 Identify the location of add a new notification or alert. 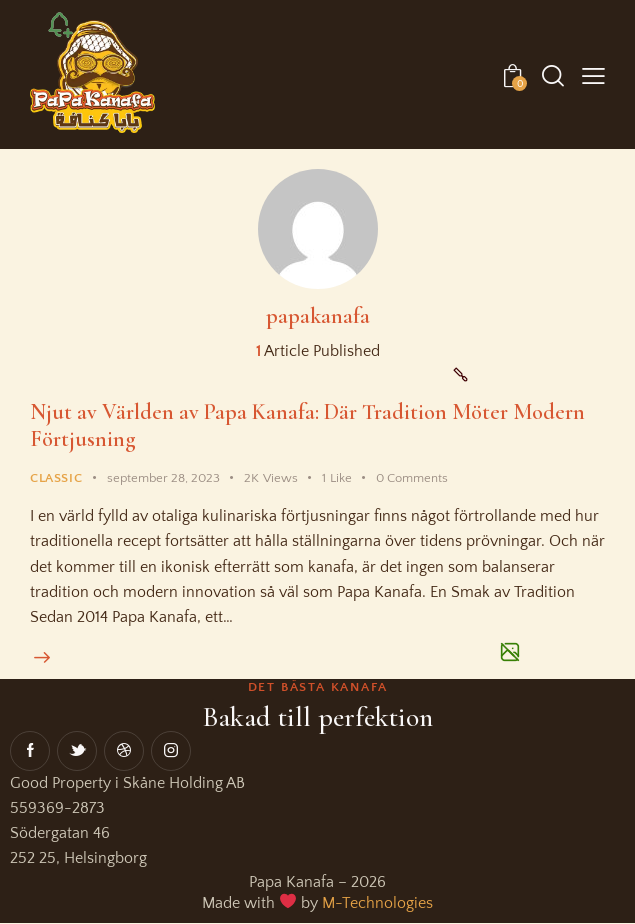
(59, 24).